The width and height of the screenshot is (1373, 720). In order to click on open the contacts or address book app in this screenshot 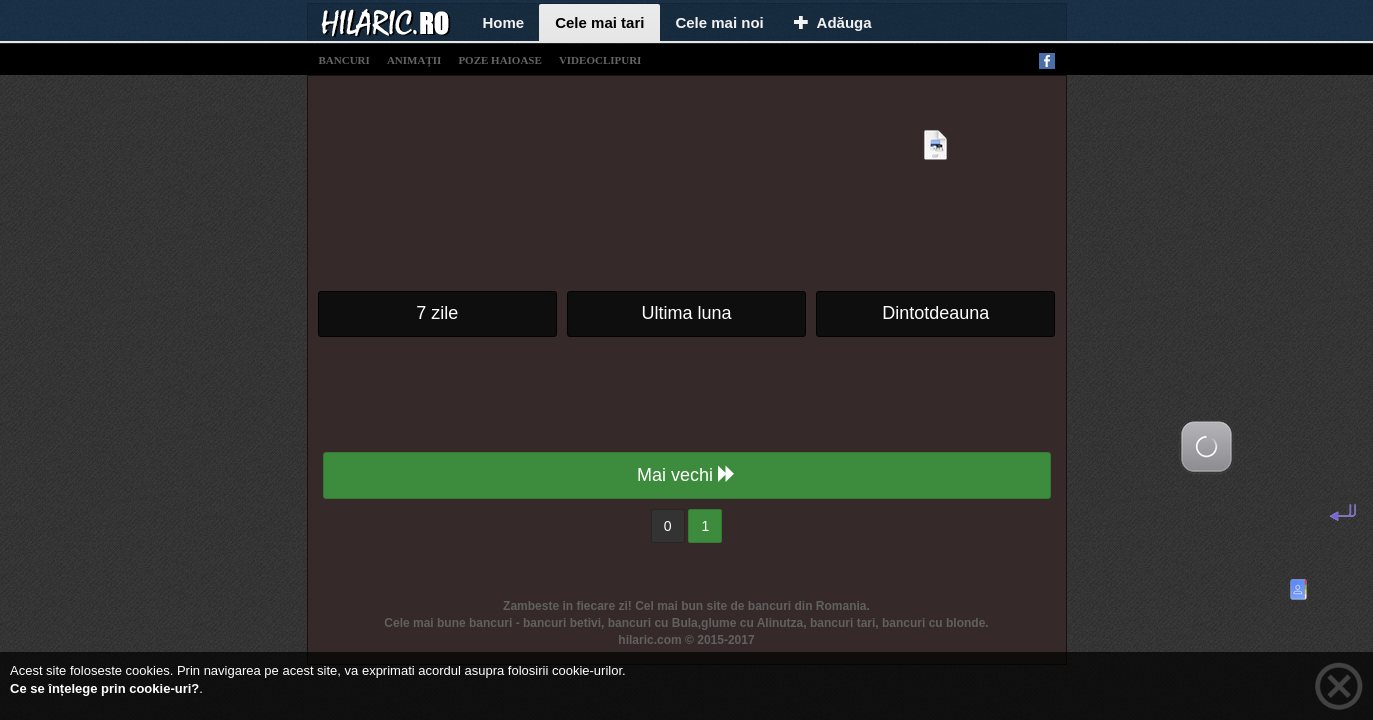, I will do `click(1298, 589)`.